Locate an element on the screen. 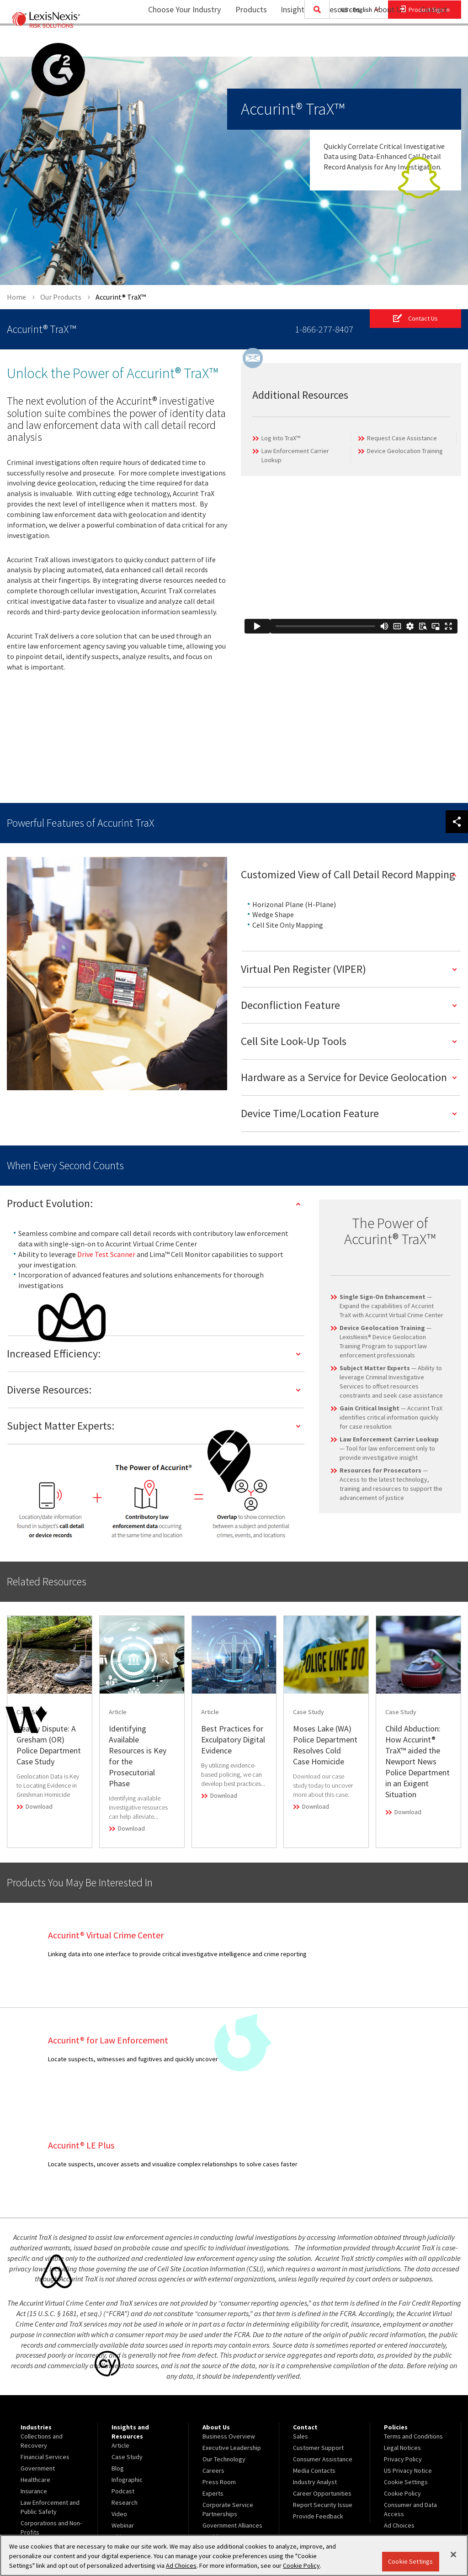  cypress testing framework logo is located at coordinates (107, 2364).